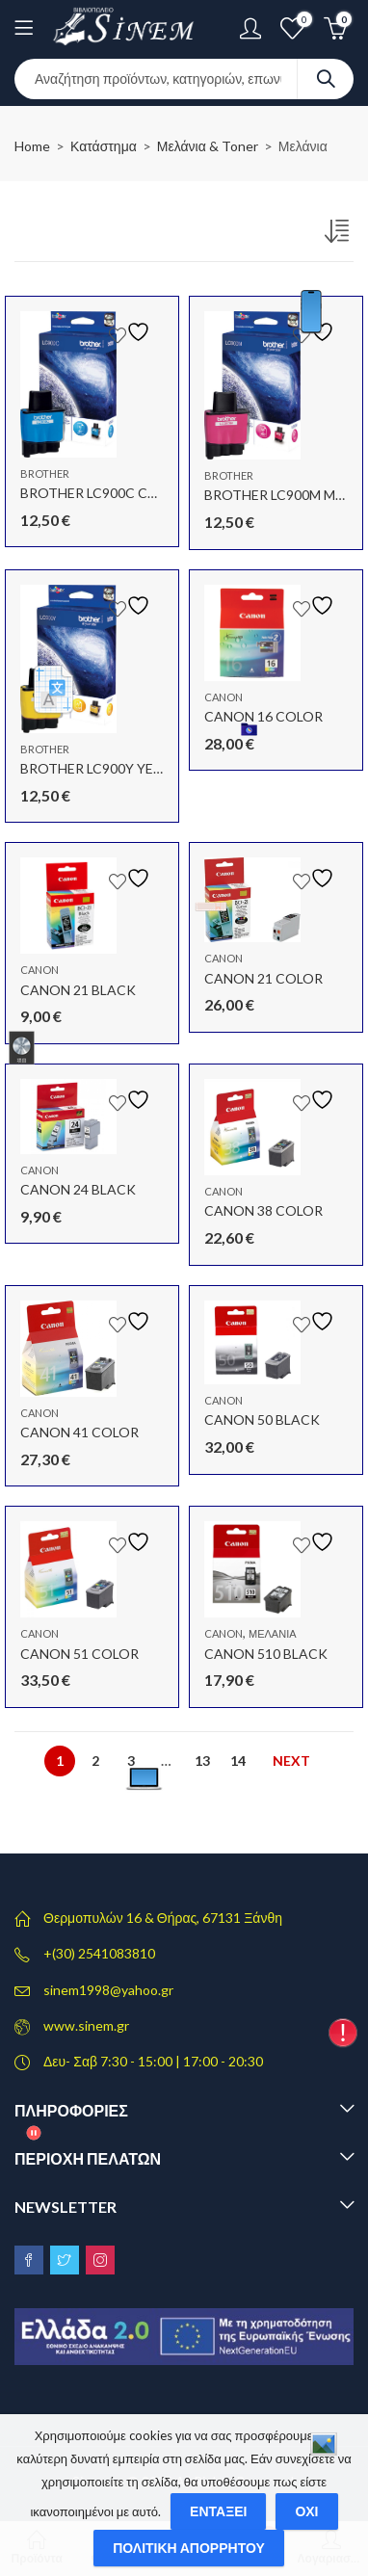 This screenshot has width=368, height=2576. Describe the element at coordinates (53, 689) in the screenshot. I see `a gettext translation template file (.pot)` at that location.